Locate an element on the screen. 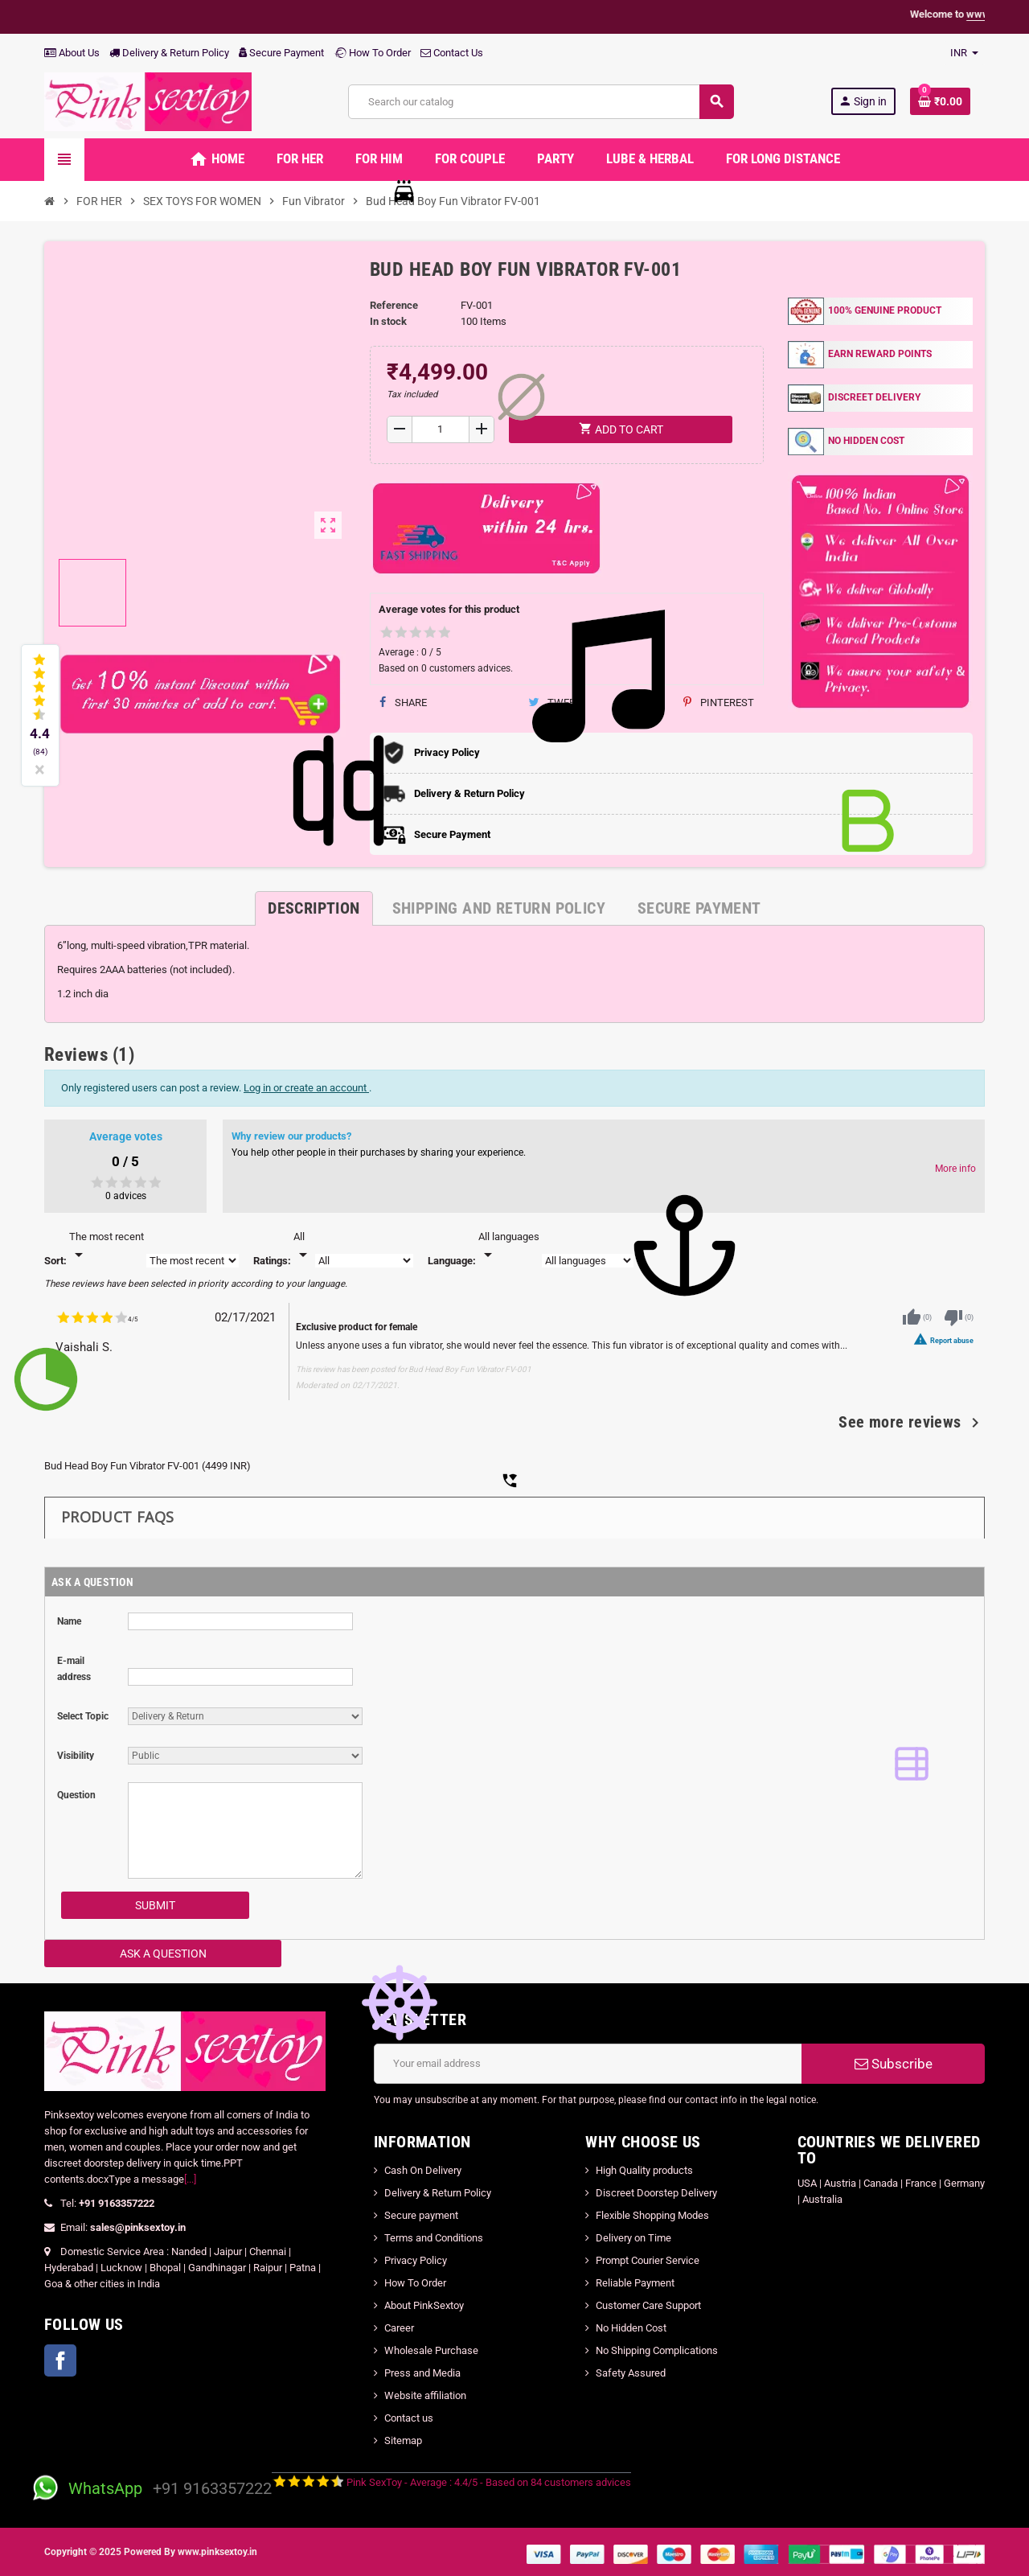 The height and width of the screenshot is (2576, 1029). indicates 30% progress or completion is located at coordinates (46, 1379).